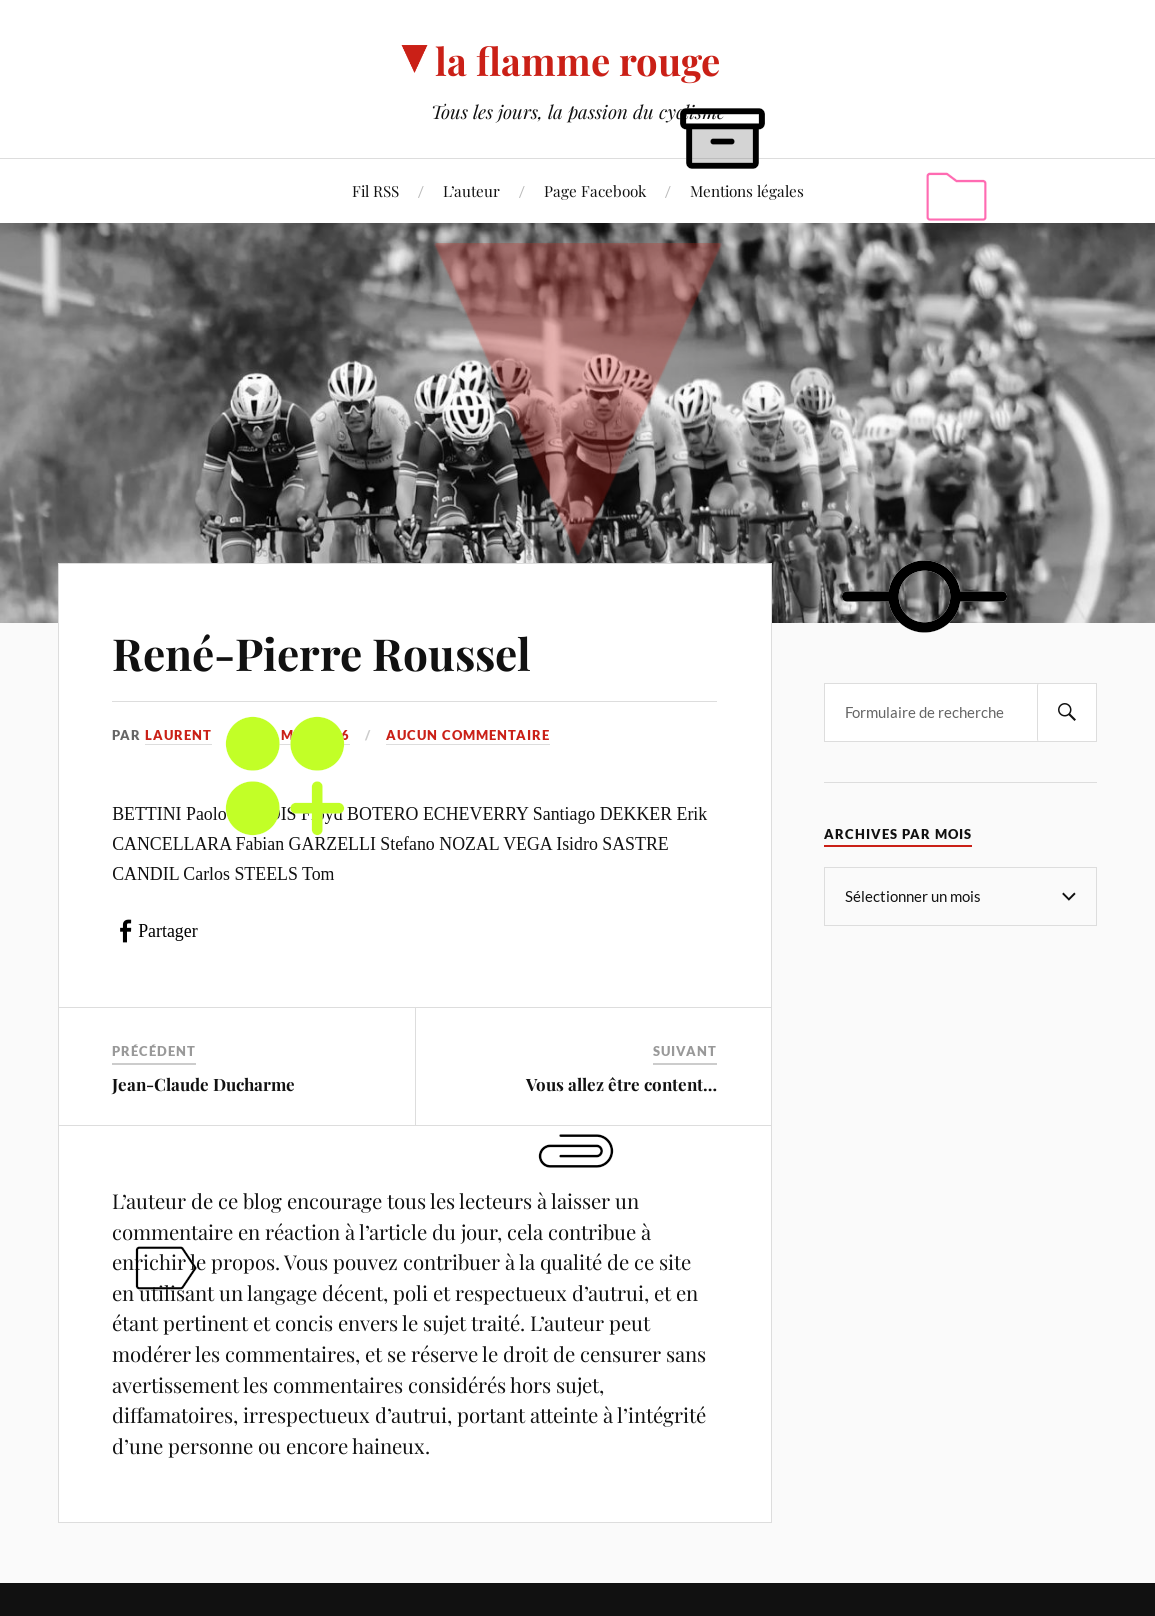 The height and width of the screenshot is (1616, 1155). I want to click on view commit history in version control, so click(924, 596).